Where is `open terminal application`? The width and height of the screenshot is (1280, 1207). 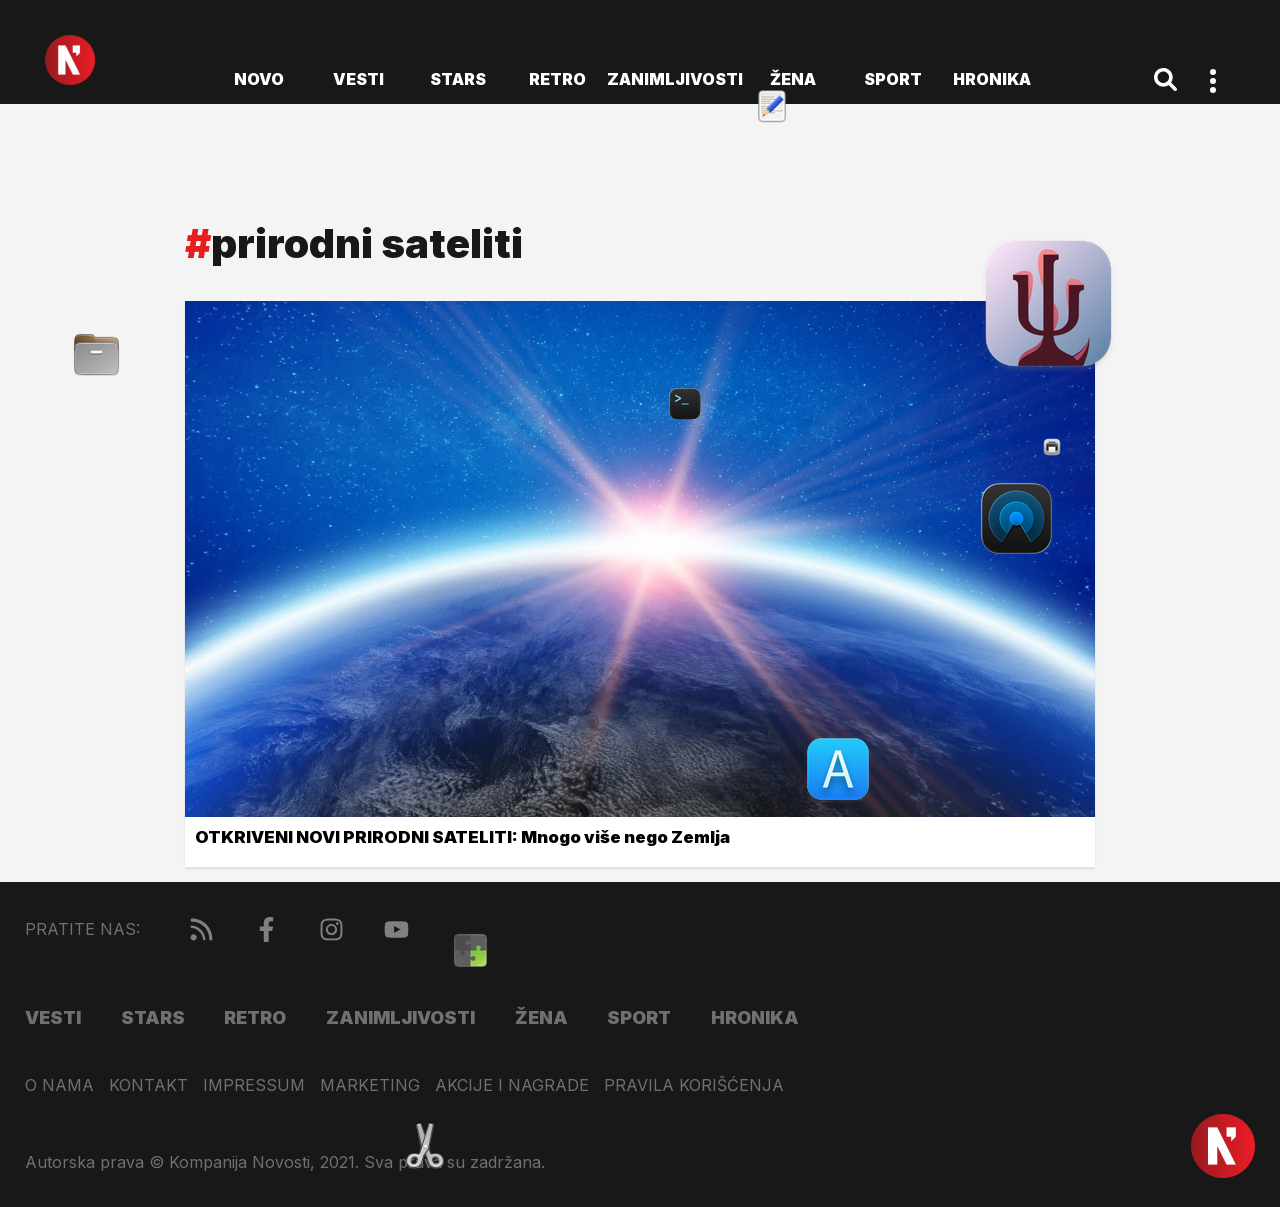
open terminal application is located at coordinates (685, 404).